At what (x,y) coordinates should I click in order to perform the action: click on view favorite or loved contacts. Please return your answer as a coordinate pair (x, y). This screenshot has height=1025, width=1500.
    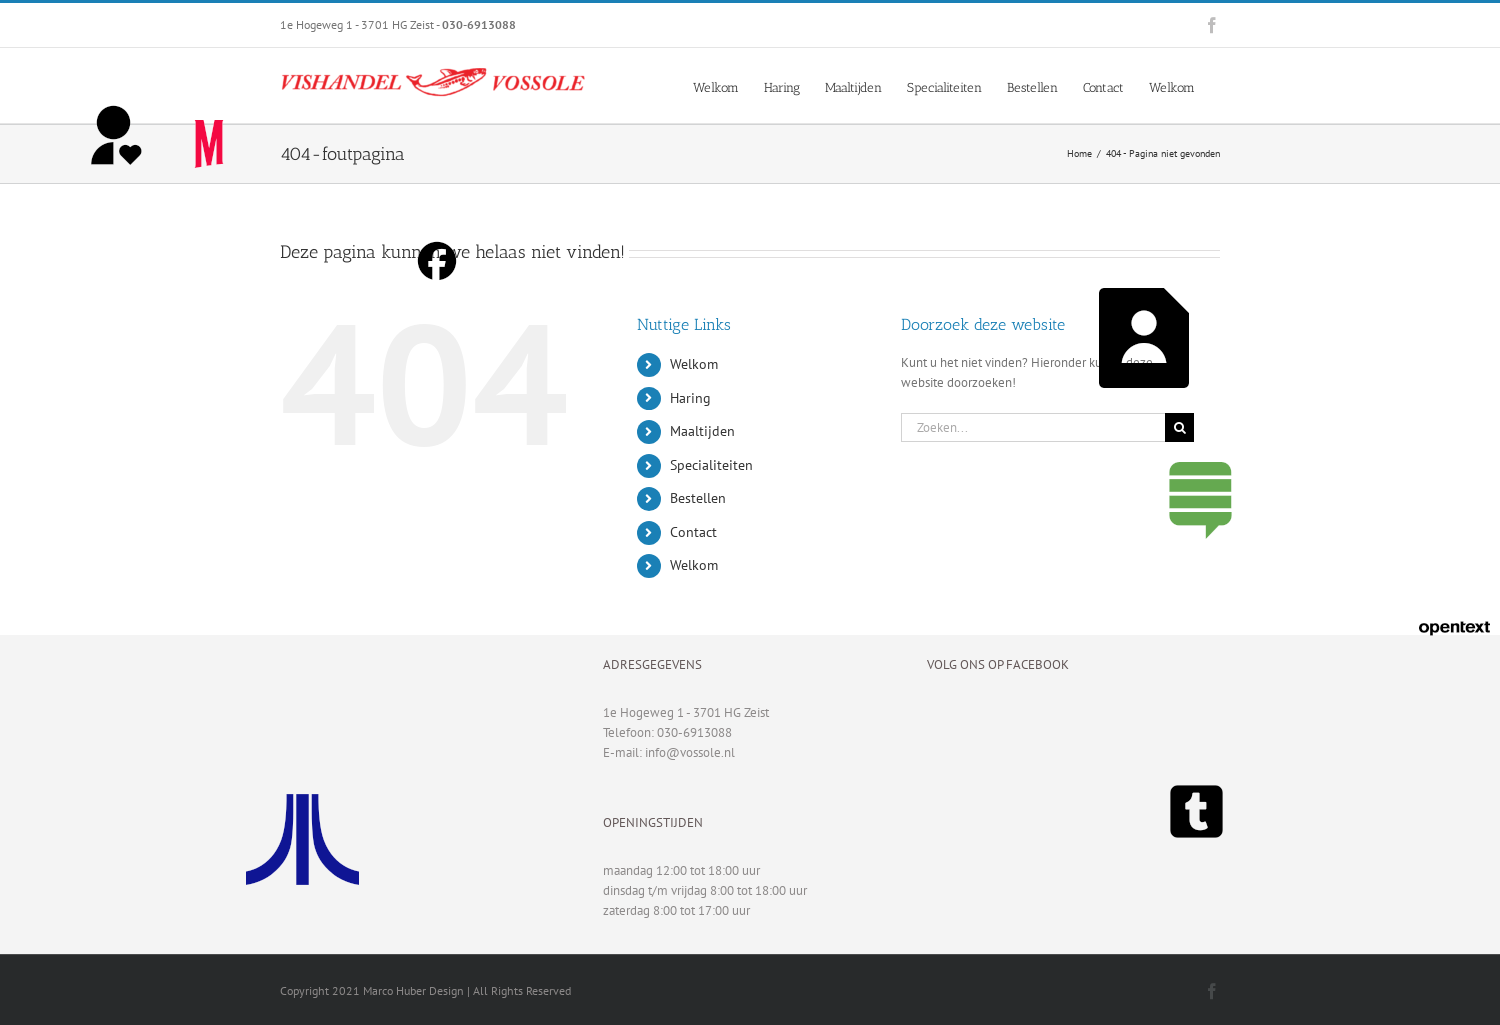
    Looking at the image, I should click on (113, 136).